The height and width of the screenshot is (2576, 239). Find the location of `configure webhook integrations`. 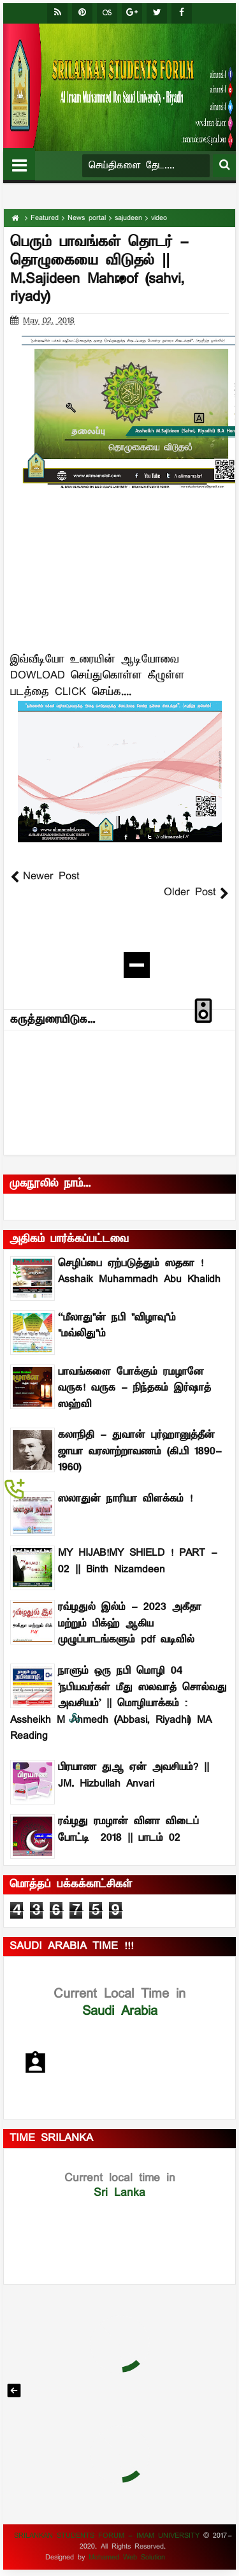

configure webhook integrations is located at coordinates (75, 1718).